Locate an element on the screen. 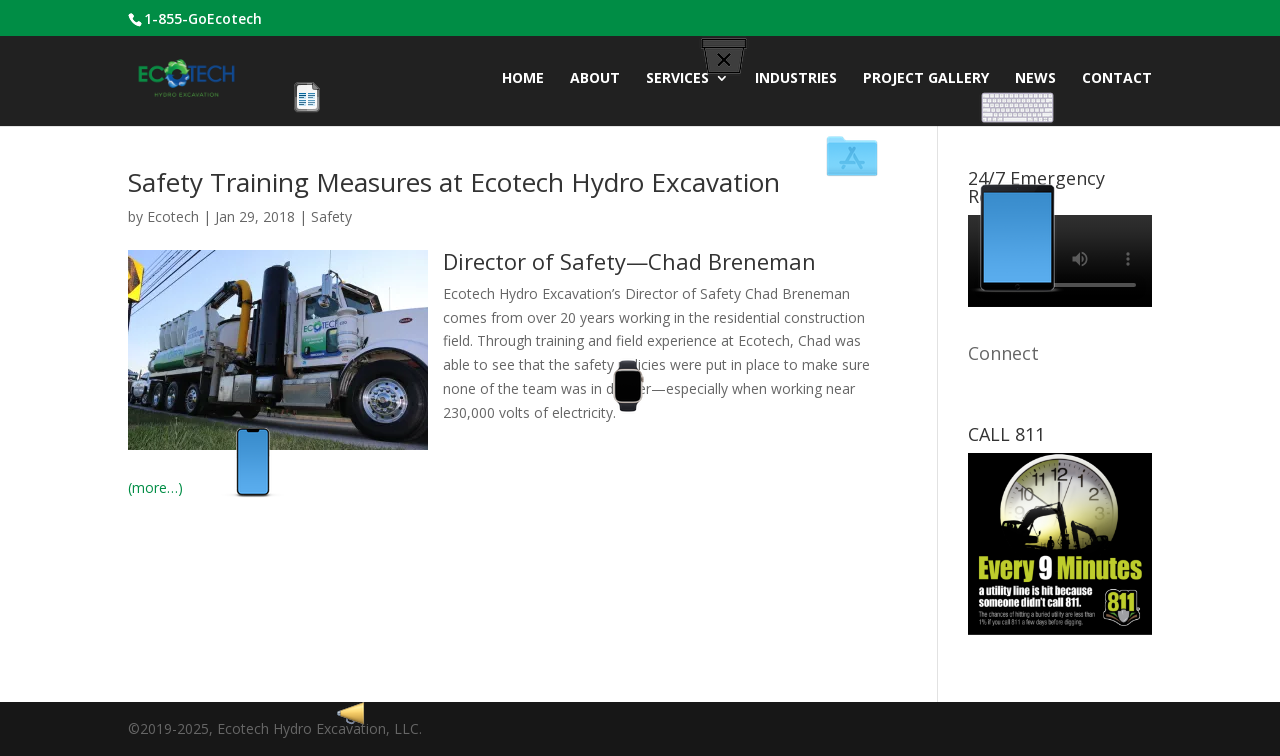 The height and width of the screenshot is (756, 1280). open the applications folder is located at coordinates (852, 156).